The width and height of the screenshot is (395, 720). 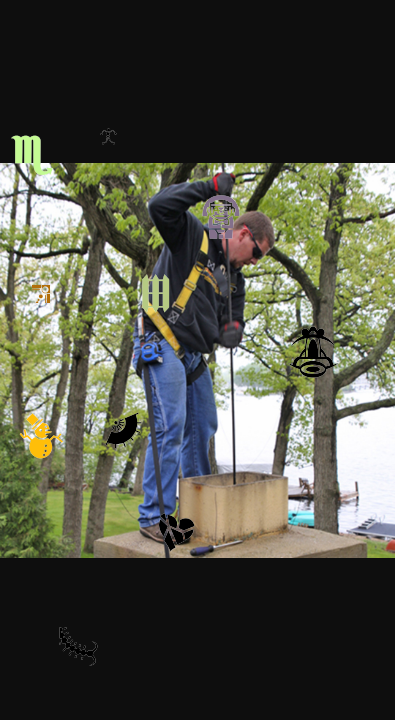 What do you see at coordinates (123, 430) in the screenshot?
I see `toggle cooling or fan settings` at bounding box center [123, 430].